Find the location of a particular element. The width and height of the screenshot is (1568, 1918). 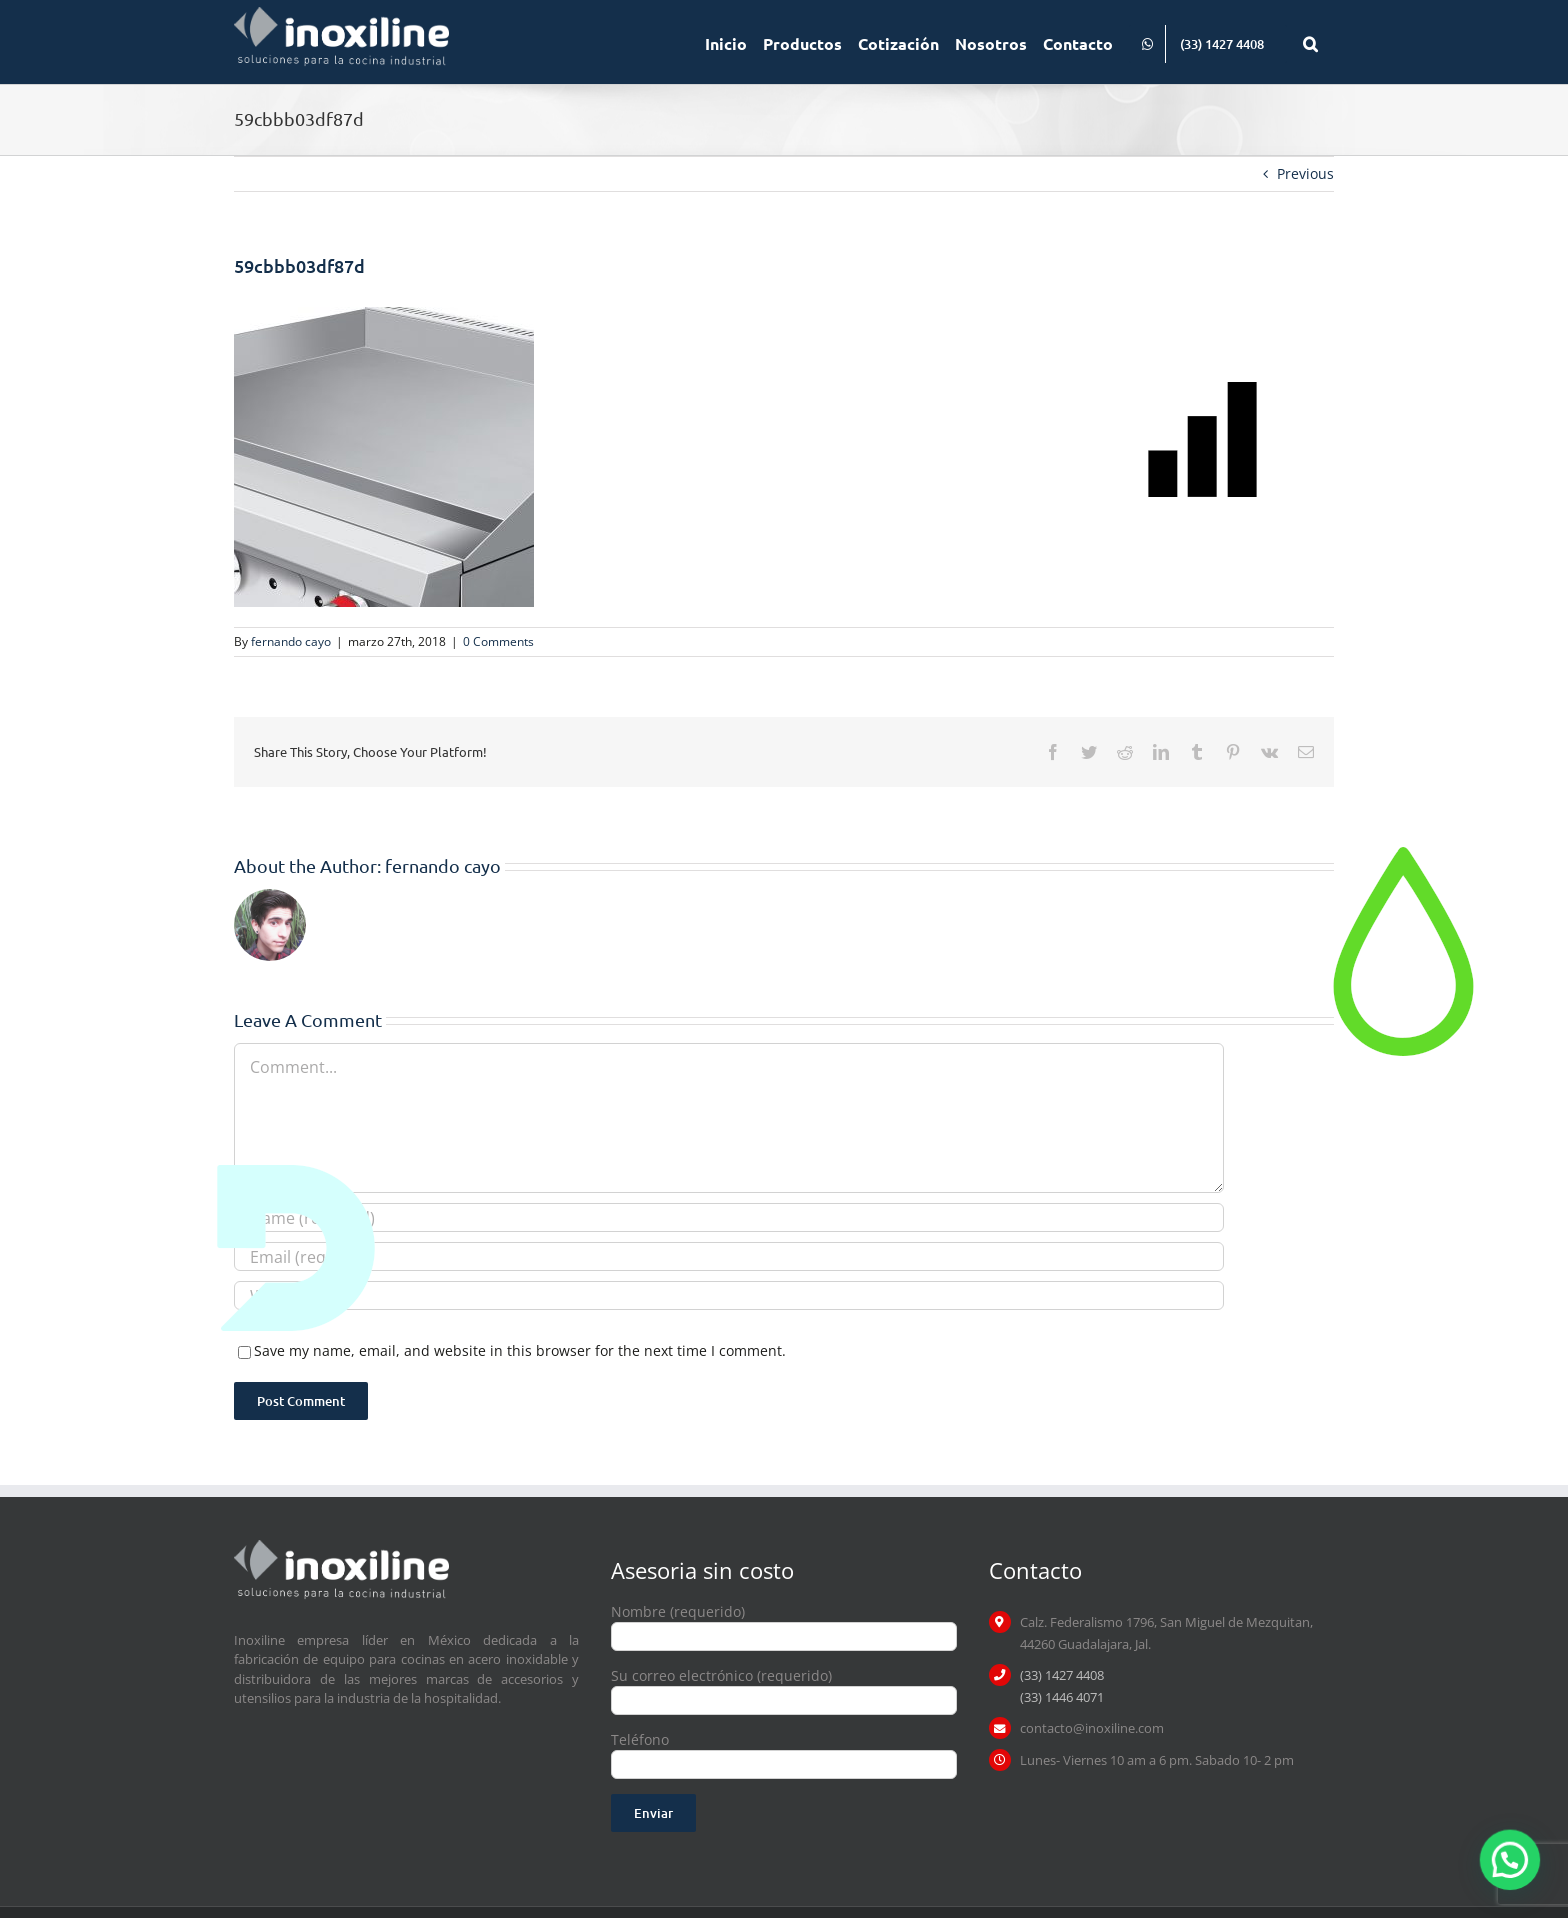

moo print and design services logo is located at coordinates (1403, 951).